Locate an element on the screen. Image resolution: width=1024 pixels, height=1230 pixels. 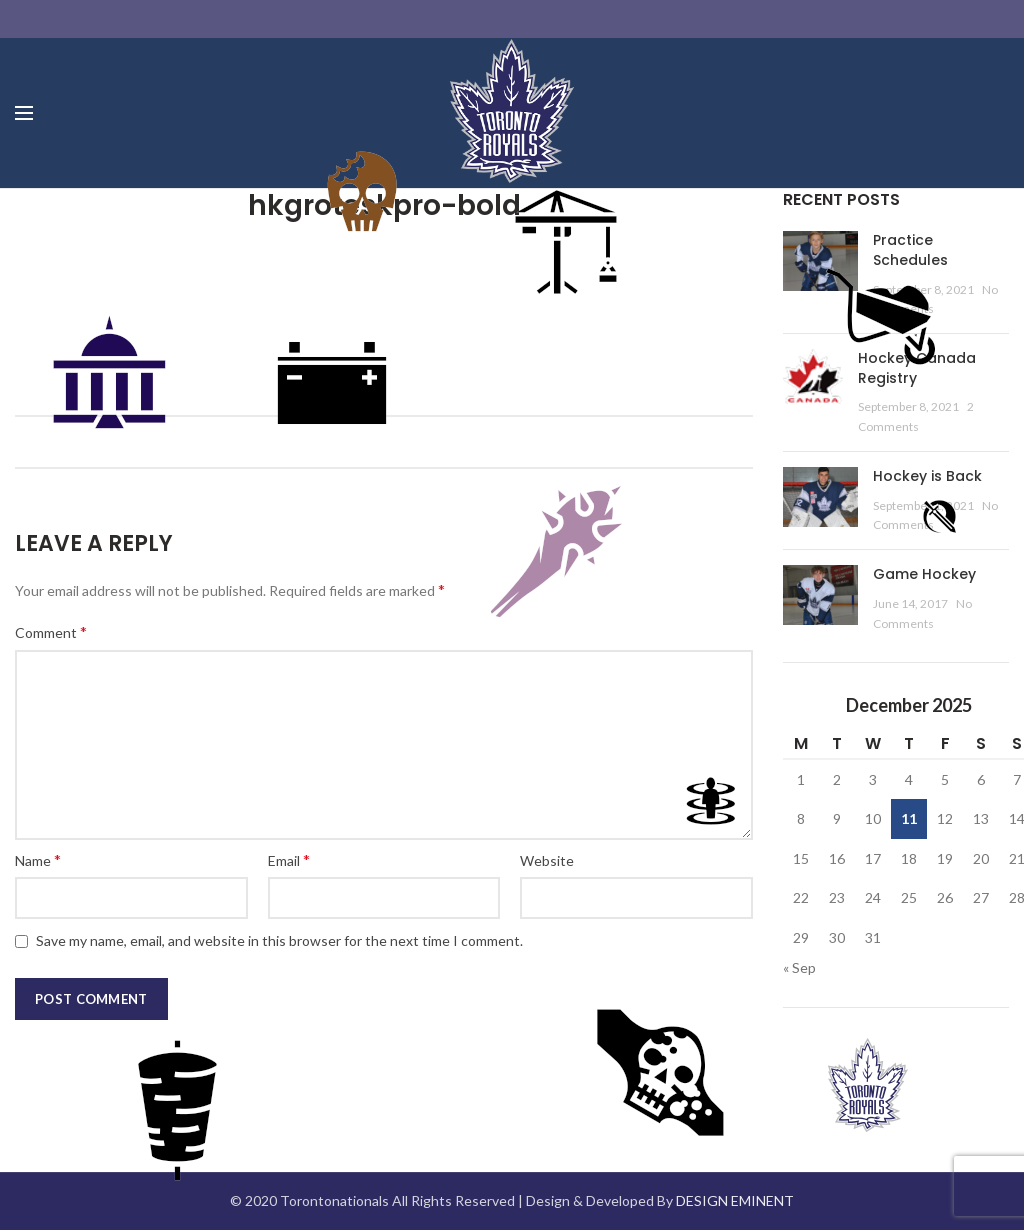
indicates construction or building in progress is located at coordinates (566, 242).